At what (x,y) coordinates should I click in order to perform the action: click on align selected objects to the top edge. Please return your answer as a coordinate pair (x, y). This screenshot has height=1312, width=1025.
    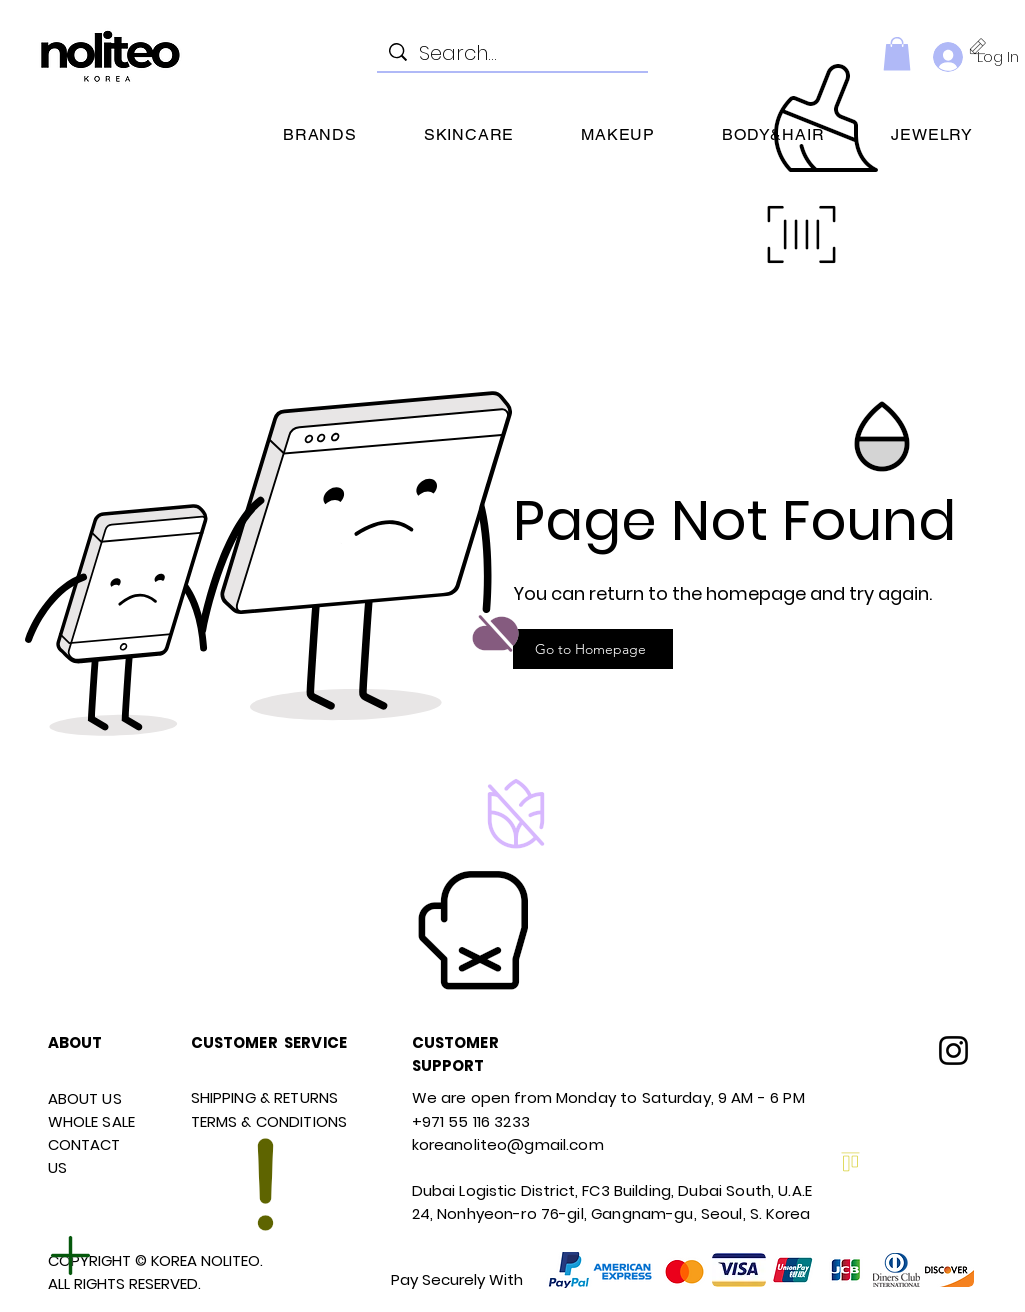
    Looking at the image, I should click on (850, 1161).